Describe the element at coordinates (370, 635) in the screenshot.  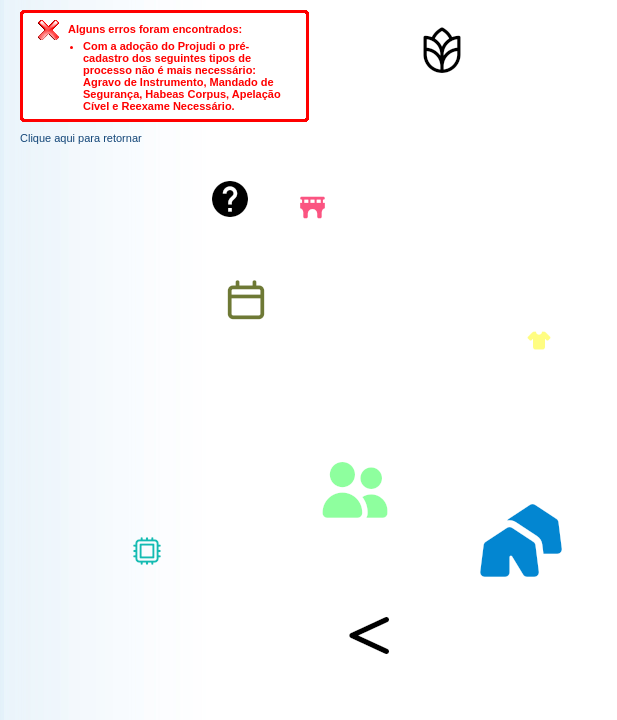
I see `navigate back to the previous screen` at that location.